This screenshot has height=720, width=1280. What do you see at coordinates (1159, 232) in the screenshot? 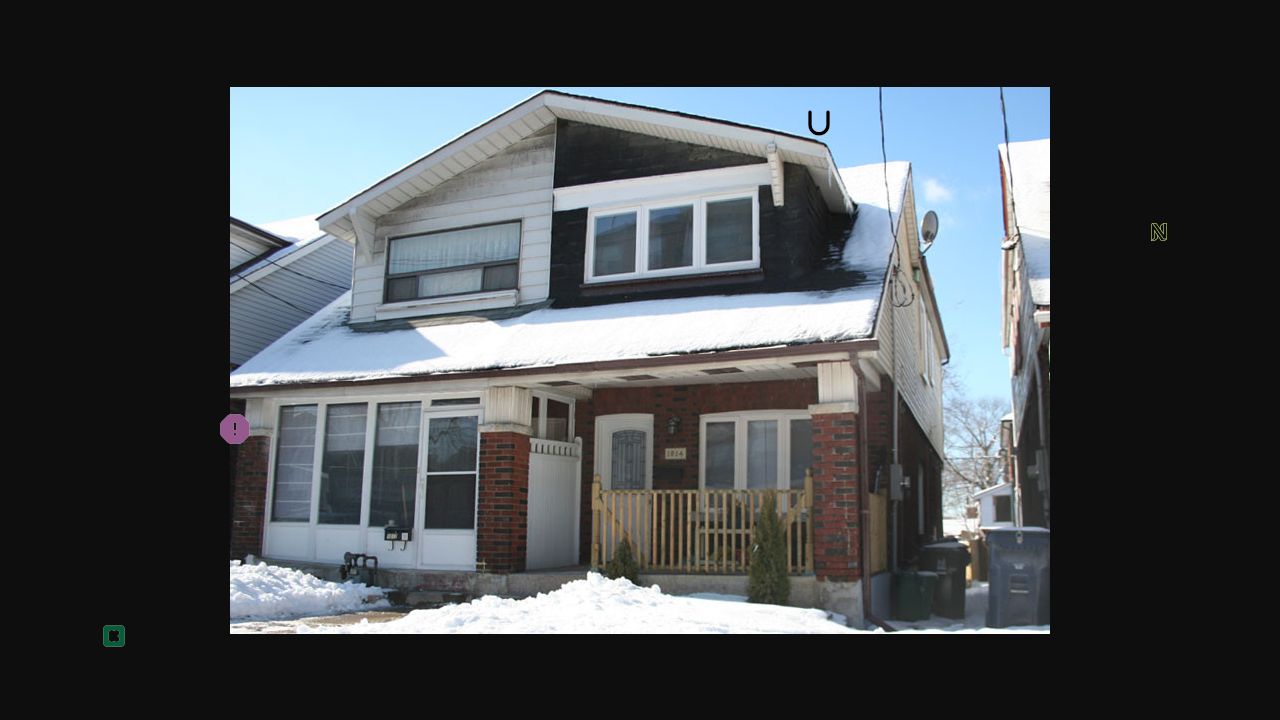
I see `neos brand logo` at bounding box center [1159, 232].